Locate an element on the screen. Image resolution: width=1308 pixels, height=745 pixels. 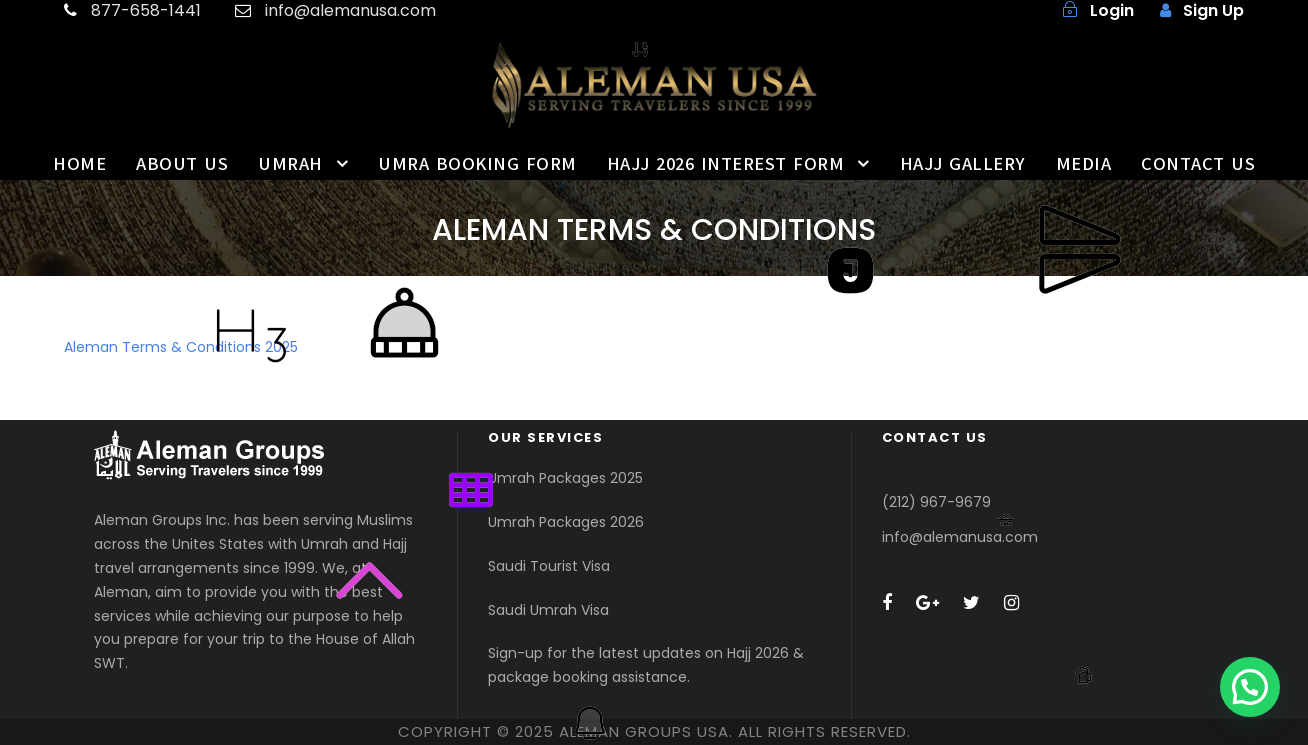
format text as heading level 3 is located at coordinates (247, 334).